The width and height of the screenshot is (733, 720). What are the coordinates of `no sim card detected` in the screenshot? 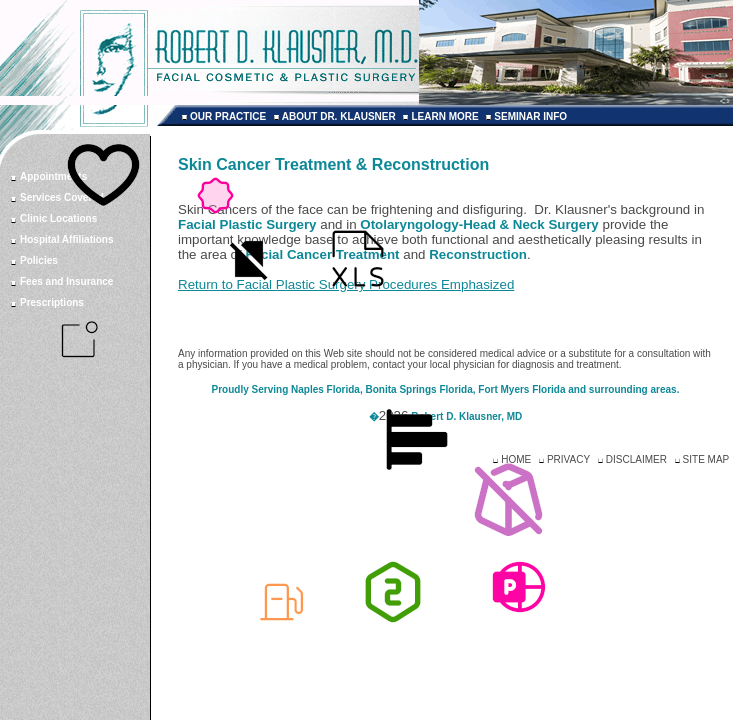 It's located at (249, 259).